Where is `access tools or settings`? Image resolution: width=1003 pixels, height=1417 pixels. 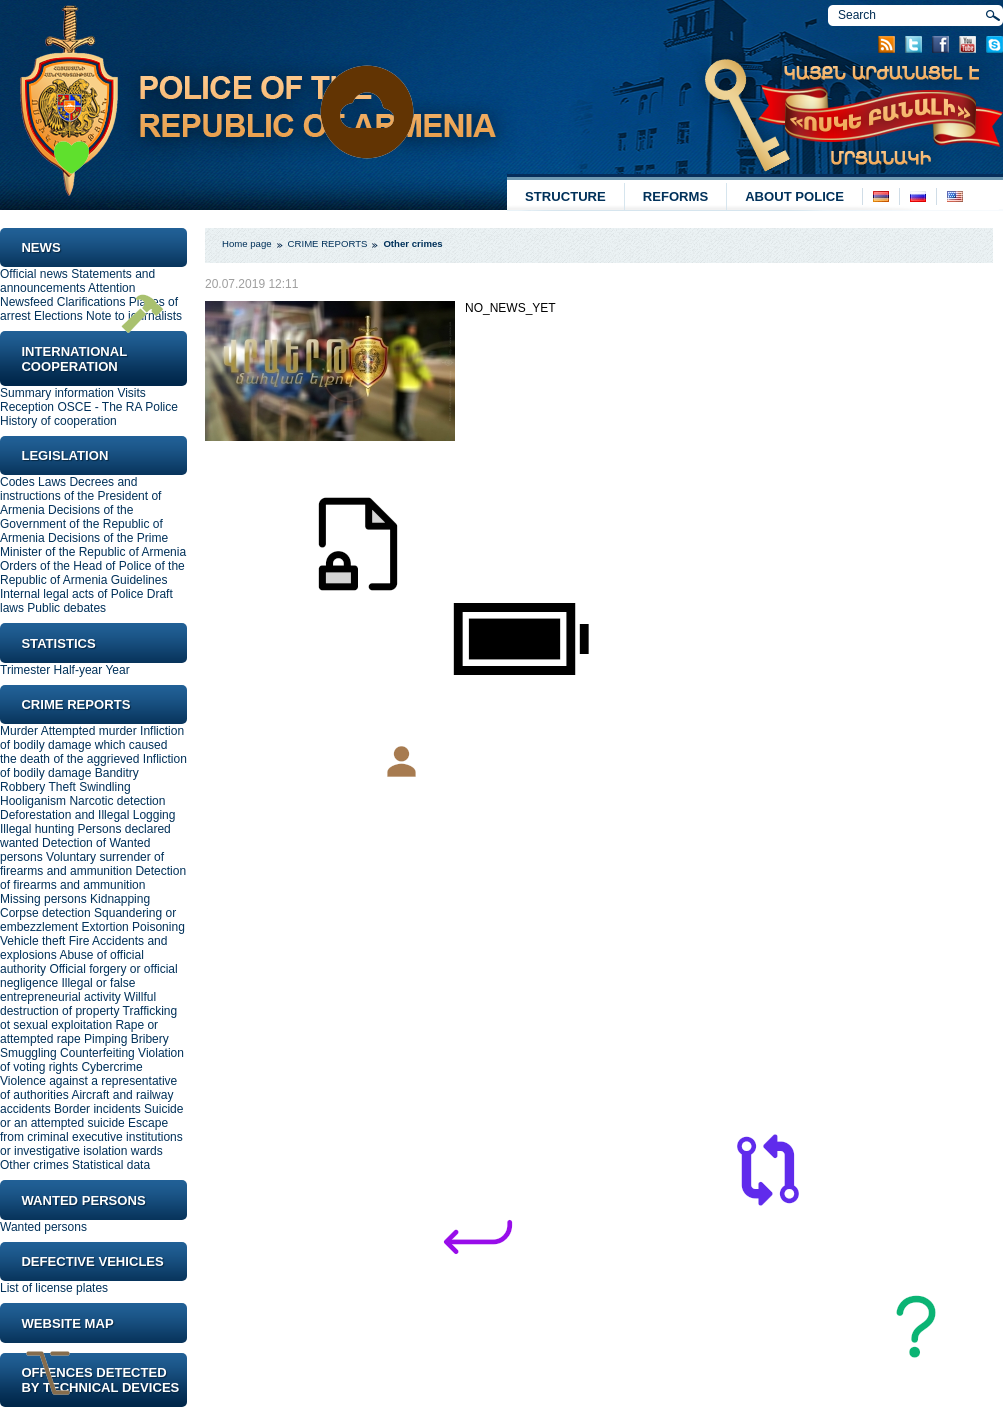
access tools or settings is located at coordinates (142, 313).